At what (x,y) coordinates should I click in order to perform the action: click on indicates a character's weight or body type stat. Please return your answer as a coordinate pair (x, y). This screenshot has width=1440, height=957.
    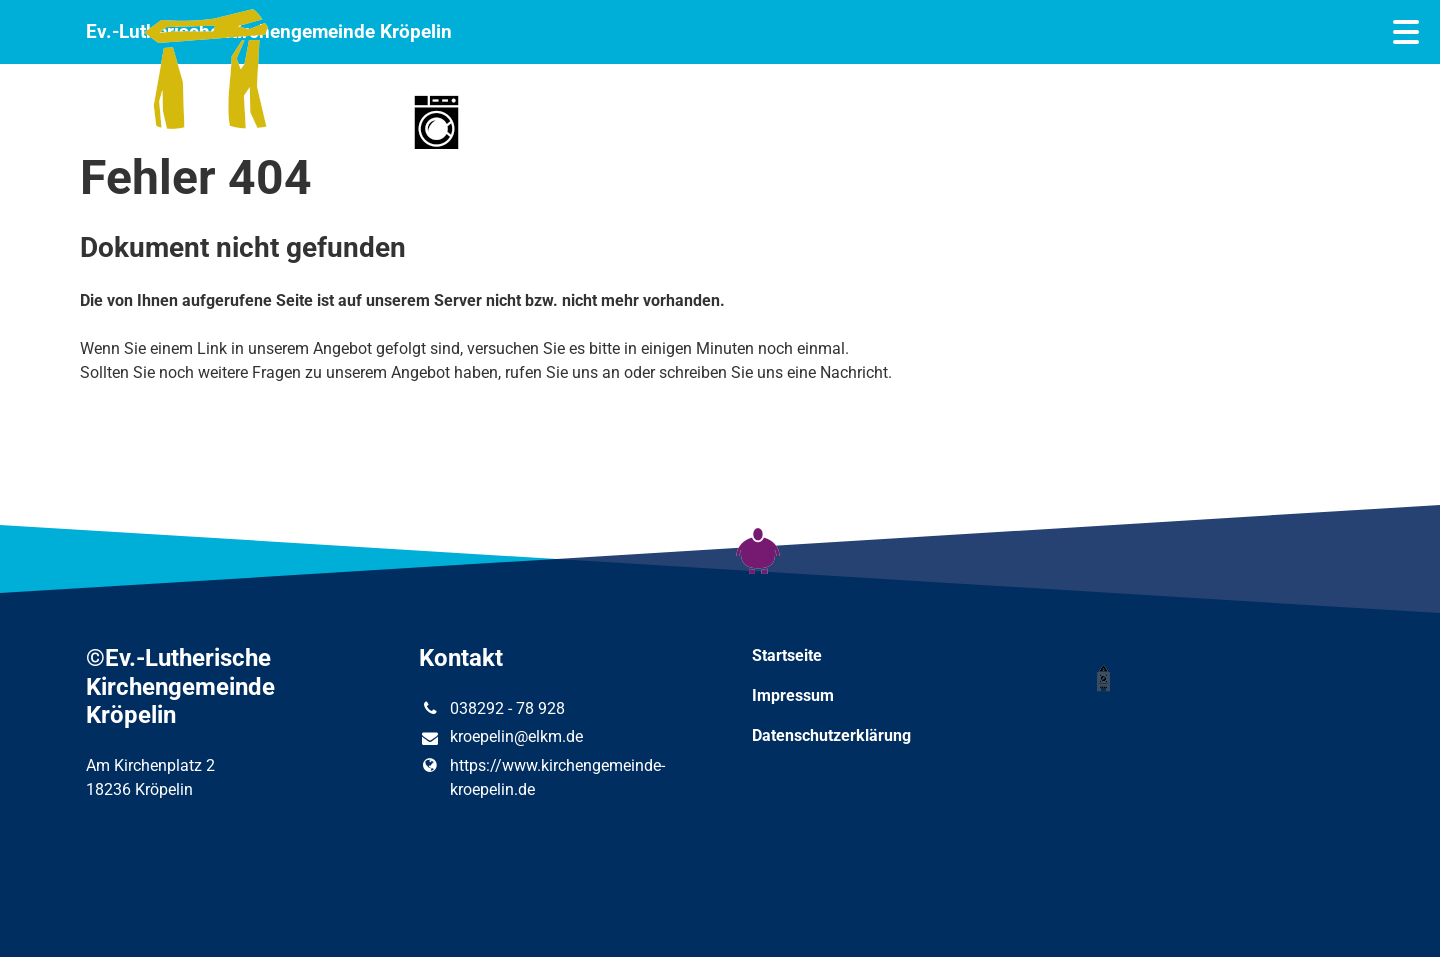
    Looking at the image, I should click on (758, 551).